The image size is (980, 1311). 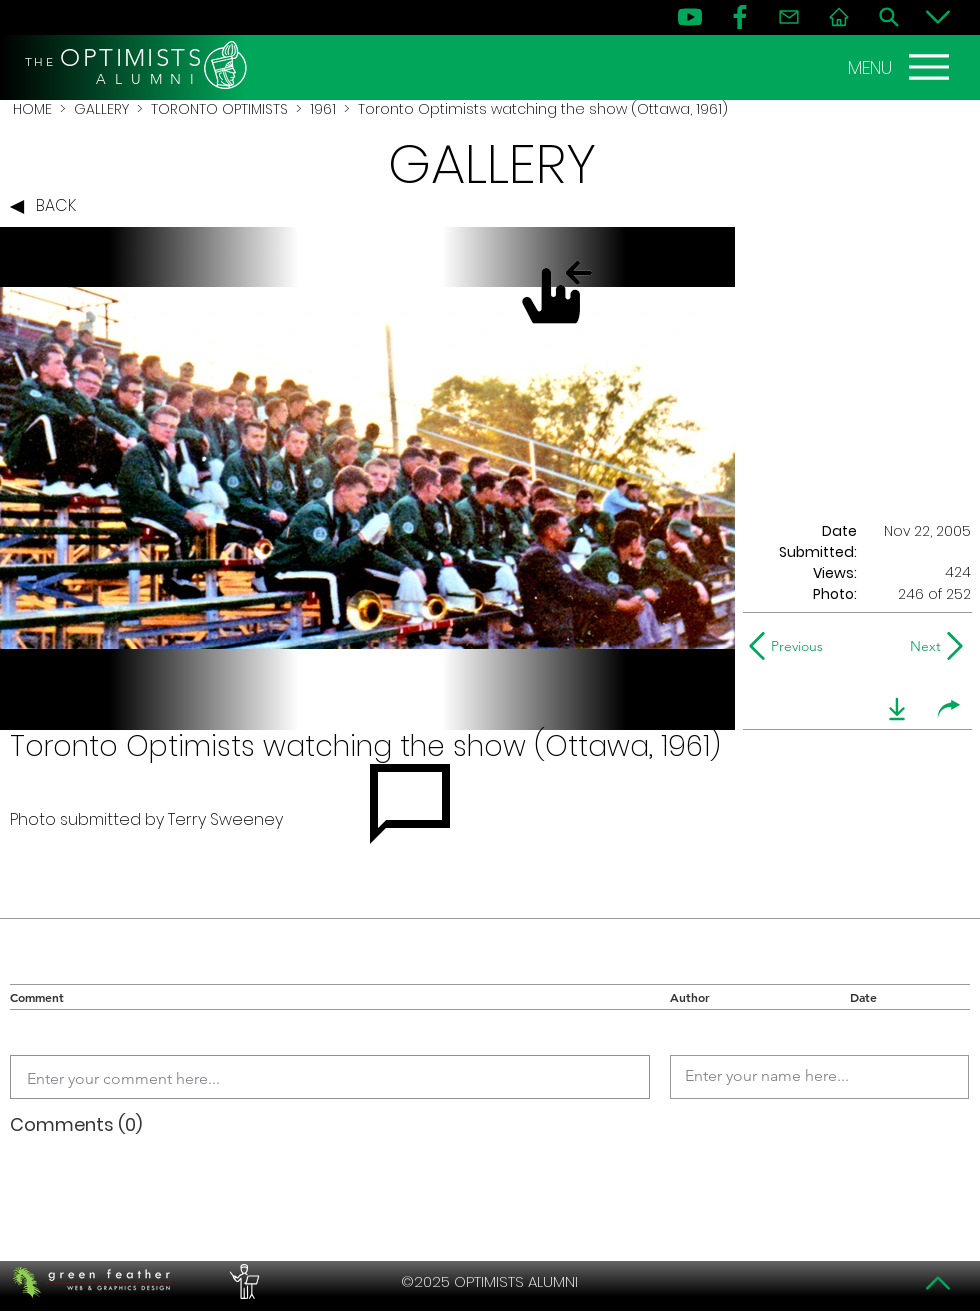 What do you see at coordinates (410, 804) in the screenshot?
I see `open chat or messaging` at bounding box center [410, 804].